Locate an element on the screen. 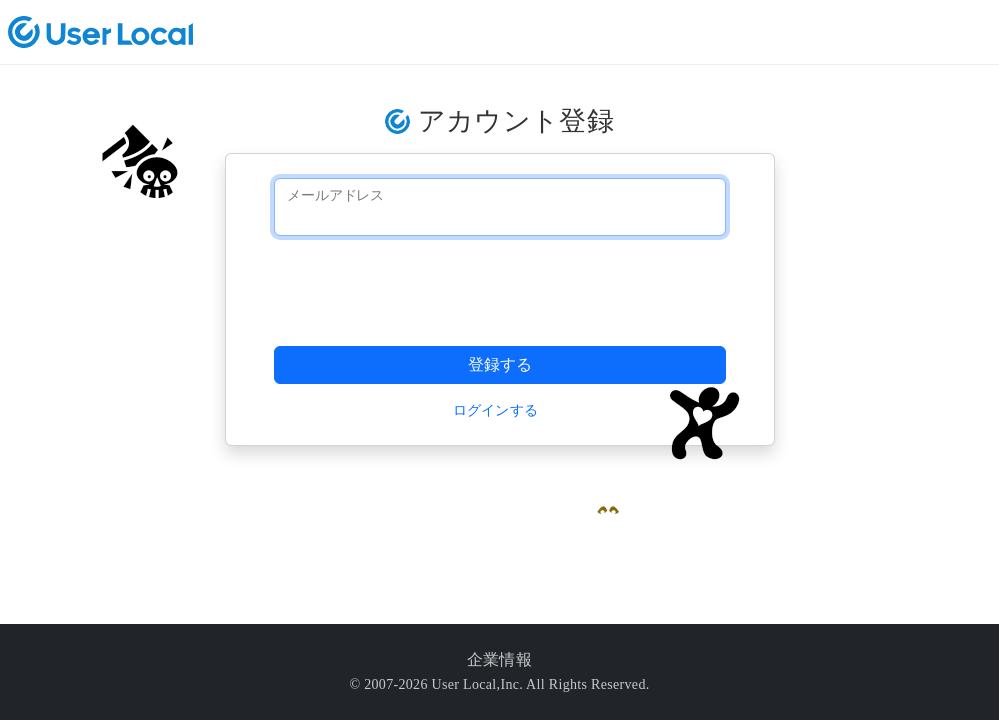  express enthusiasm or passion is located at coordinates (704, 423).